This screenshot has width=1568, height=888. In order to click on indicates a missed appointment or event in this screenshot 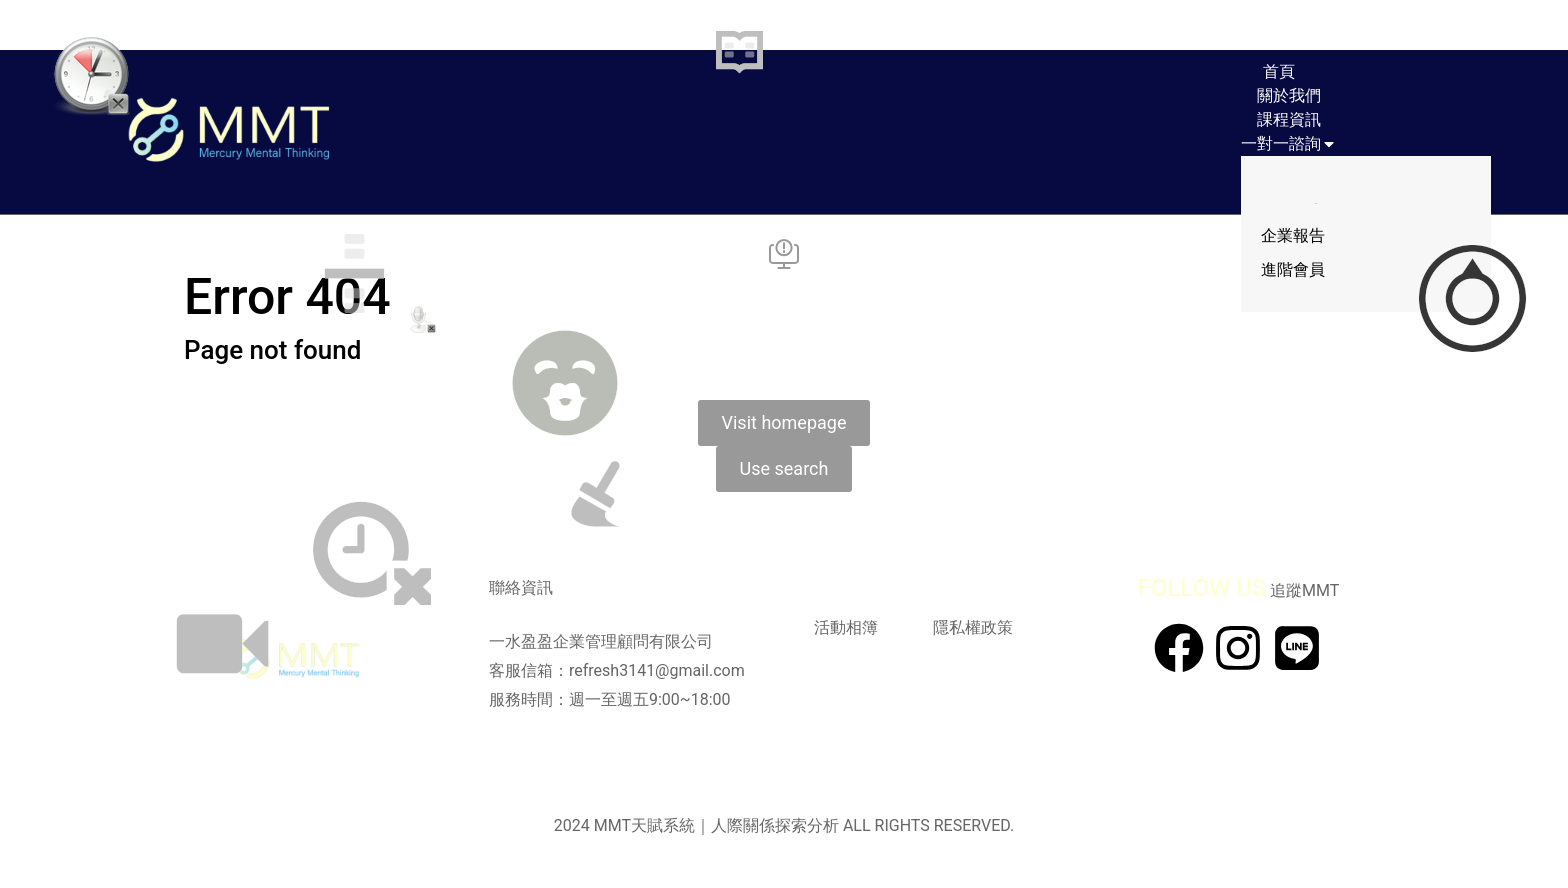, I will do `click(372, 546)`.